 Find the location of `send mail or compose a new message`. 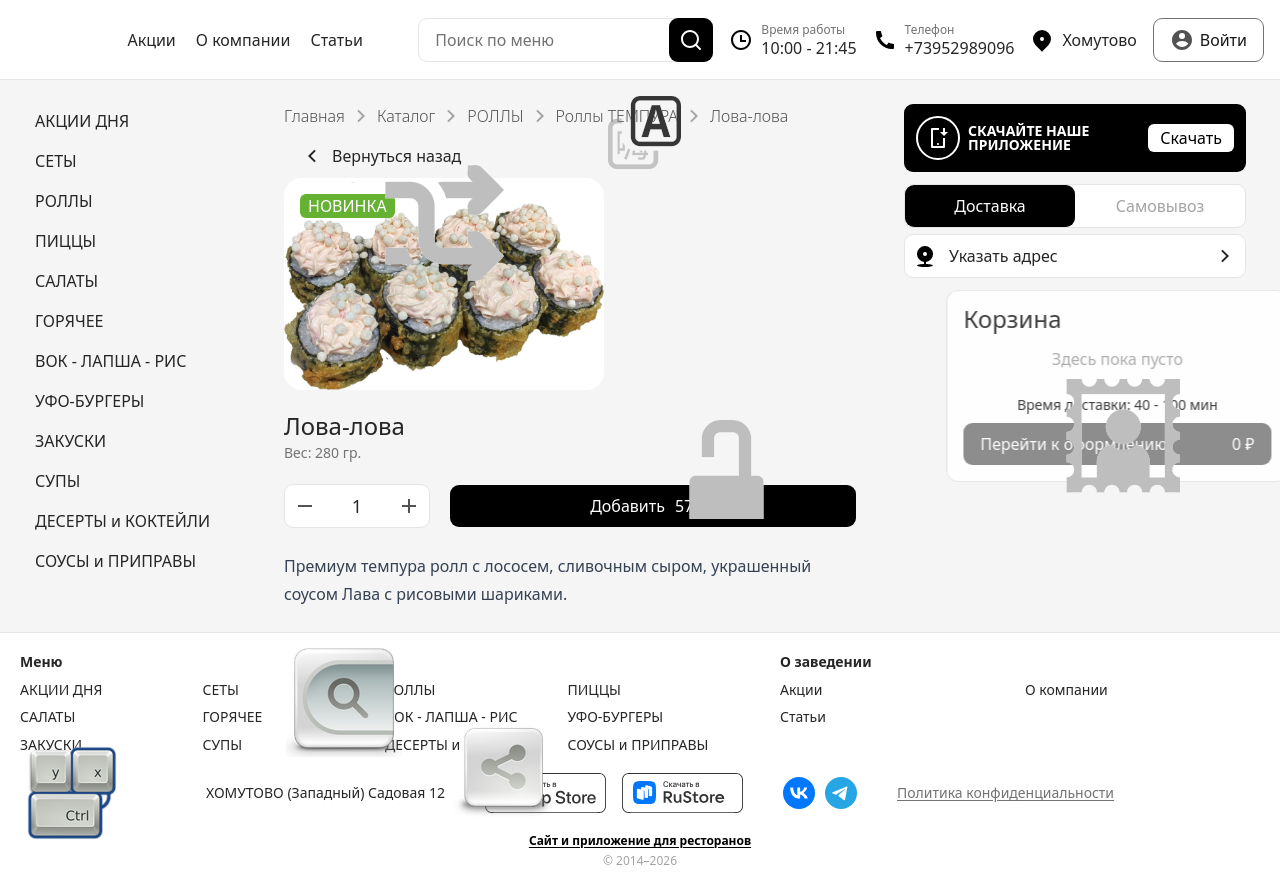

send mail or compose a new message is located at coordinates (1119, 439).